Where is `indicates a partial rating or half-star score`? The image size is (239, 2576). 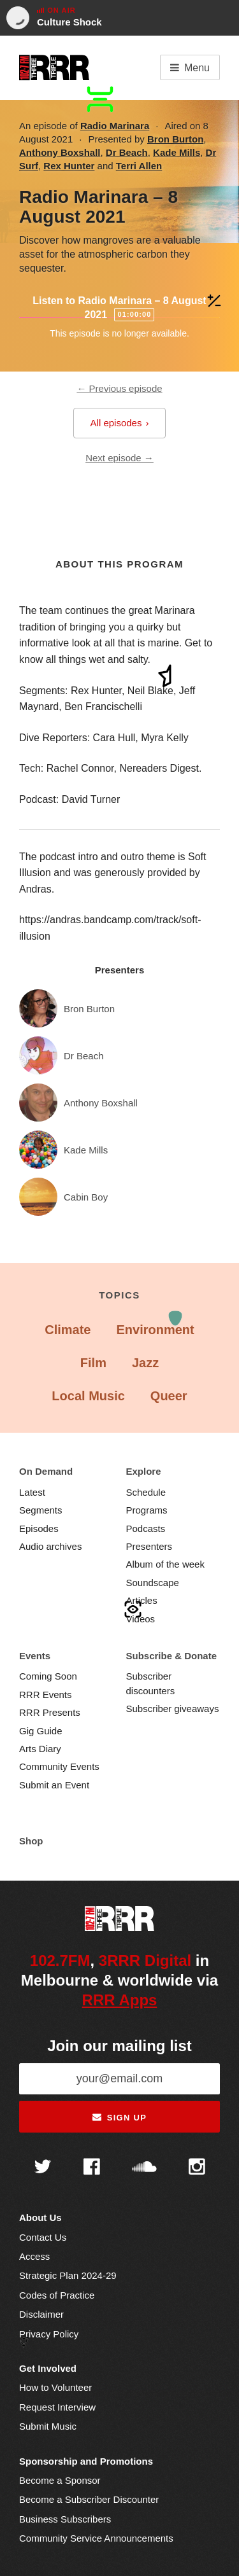
indicates a partial rating or half-star score is located at coordinates (170, 676).